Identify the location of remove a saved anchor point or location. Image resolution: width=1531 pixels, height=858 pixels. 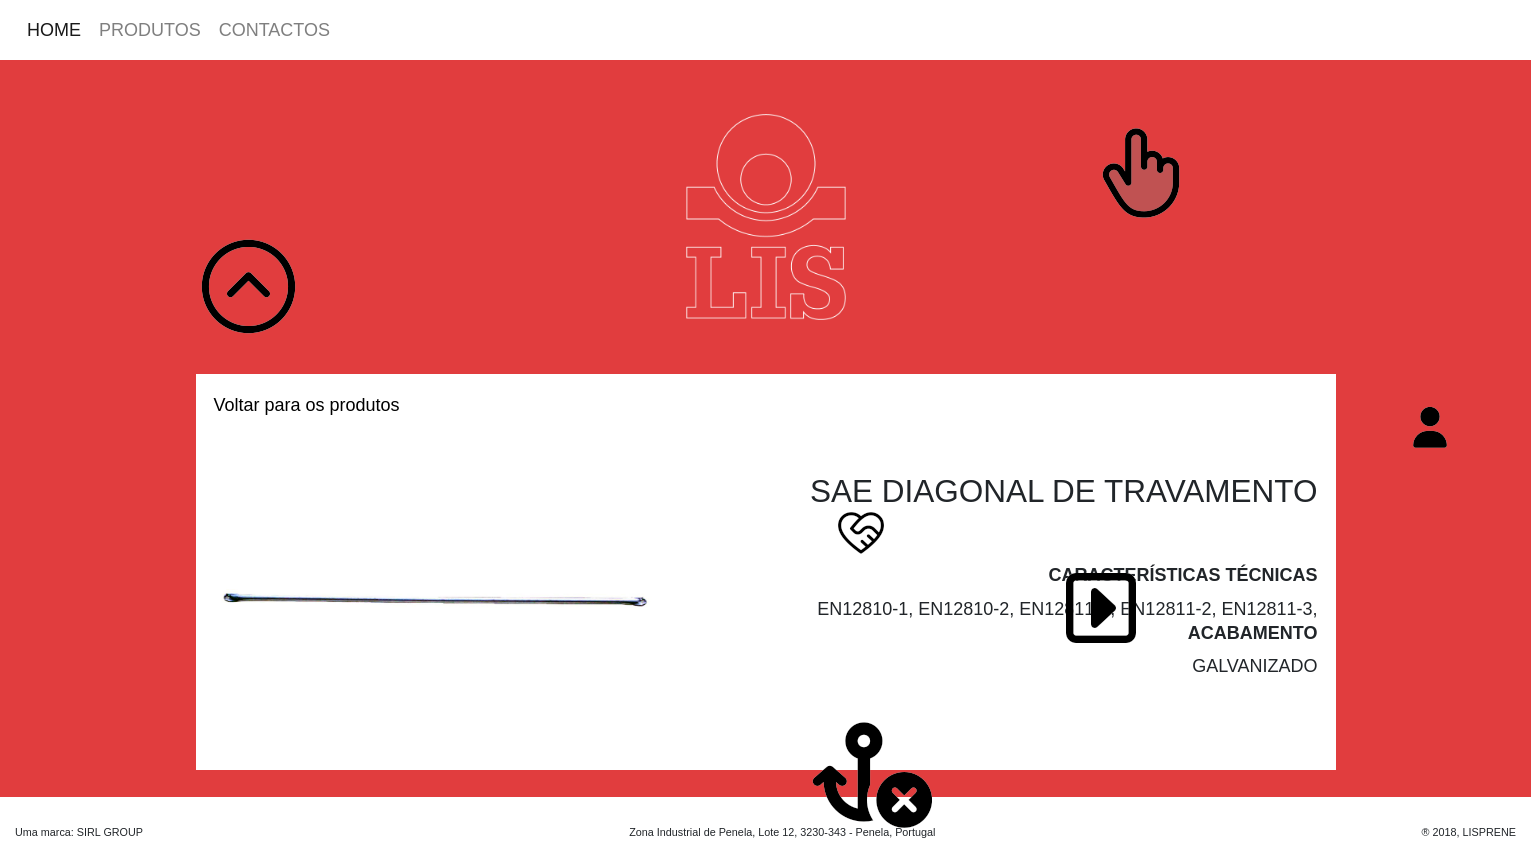
(870, 772).